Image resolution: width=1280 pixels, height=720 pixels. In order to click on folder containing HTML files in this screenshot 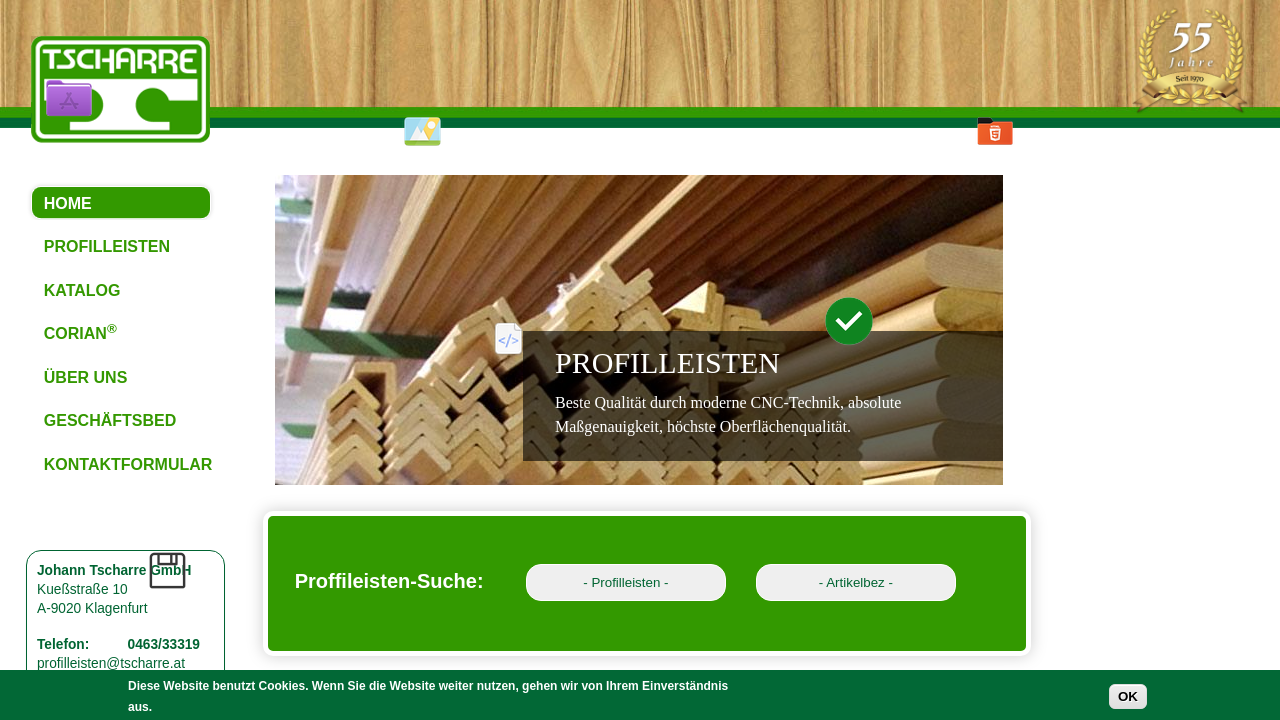, I will do `click(995, 132)`.